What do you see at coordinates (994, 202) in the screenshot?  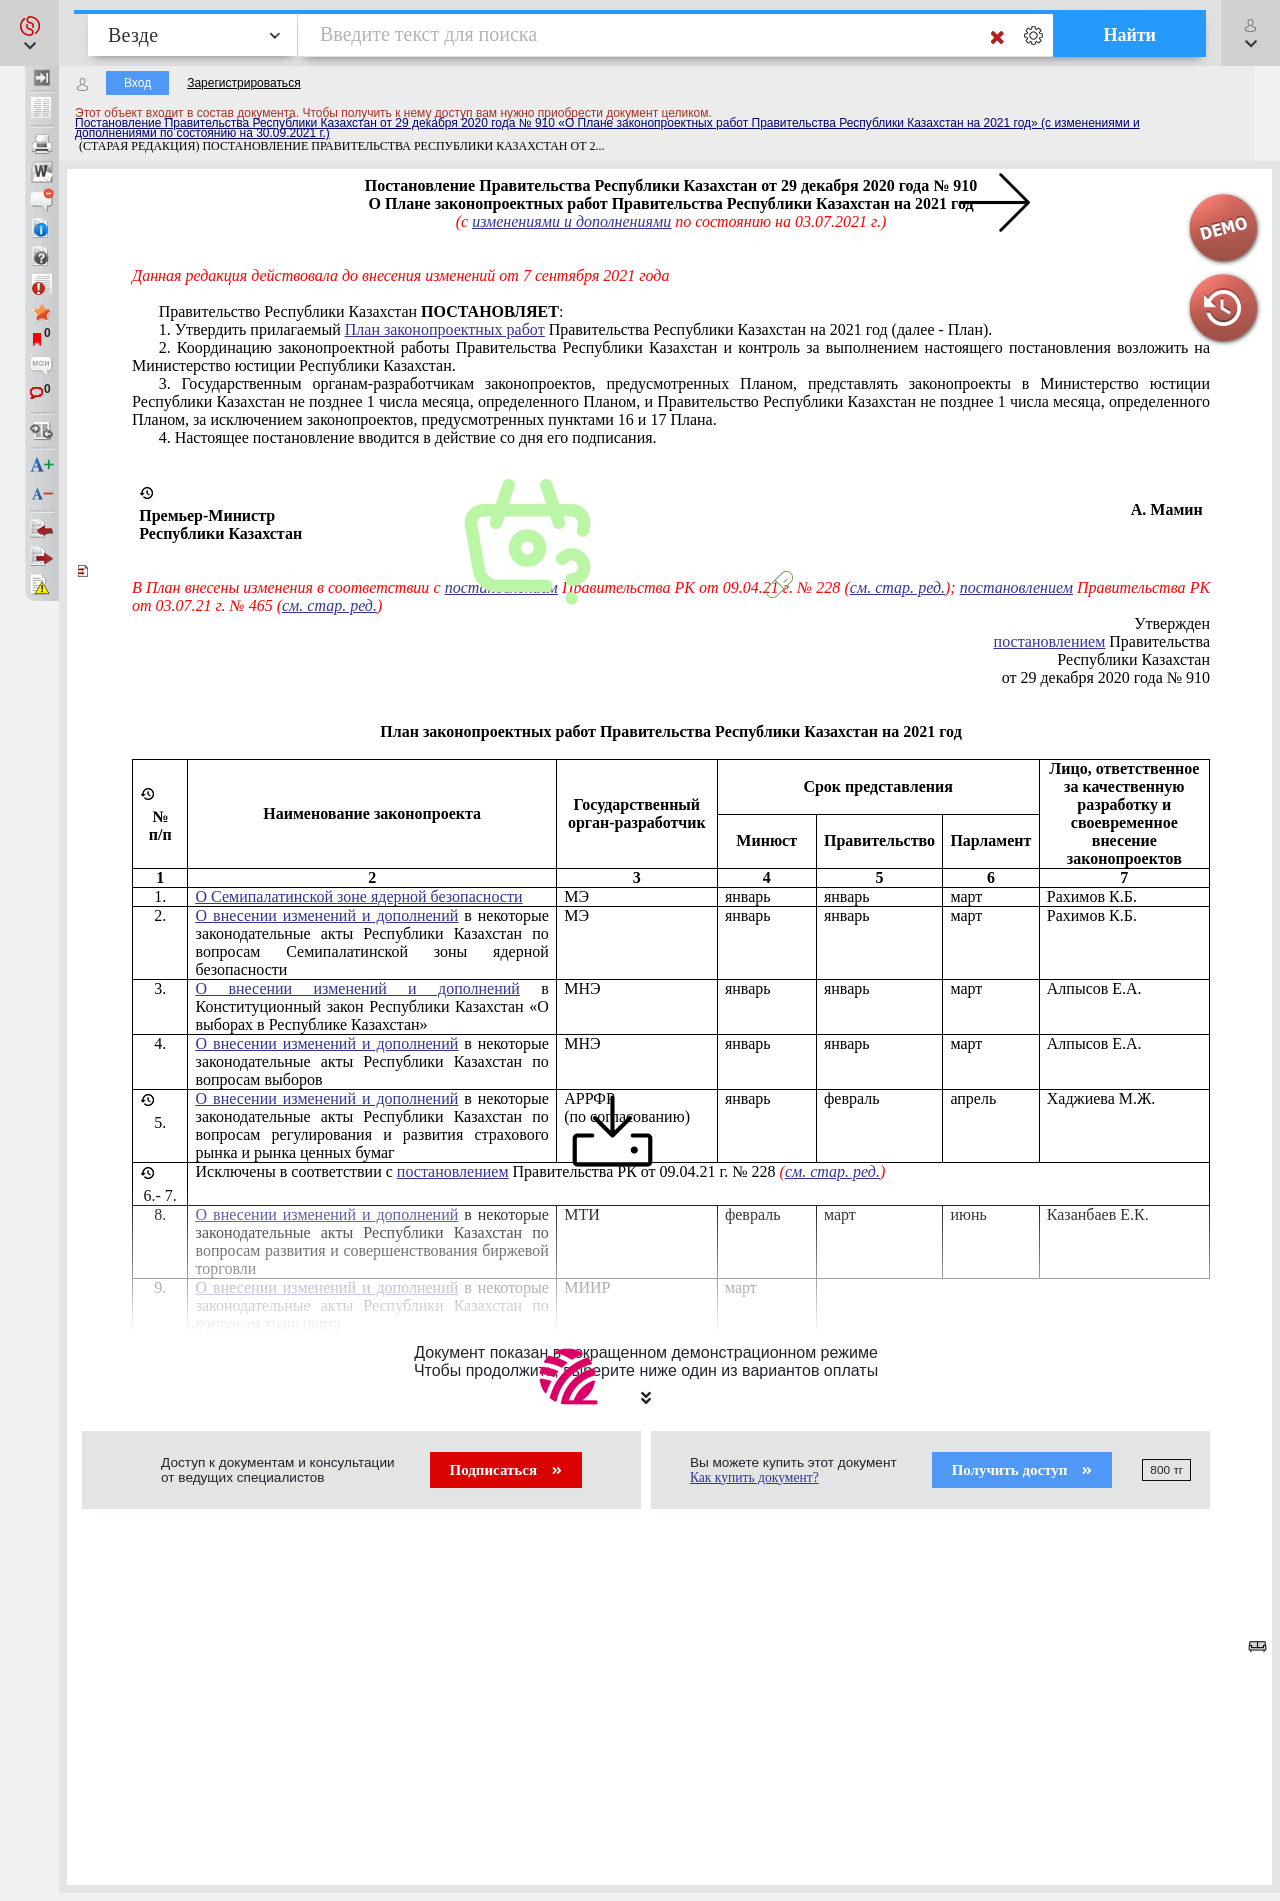 I see `navigate to the next item or page` at bounding box center [994, 202].